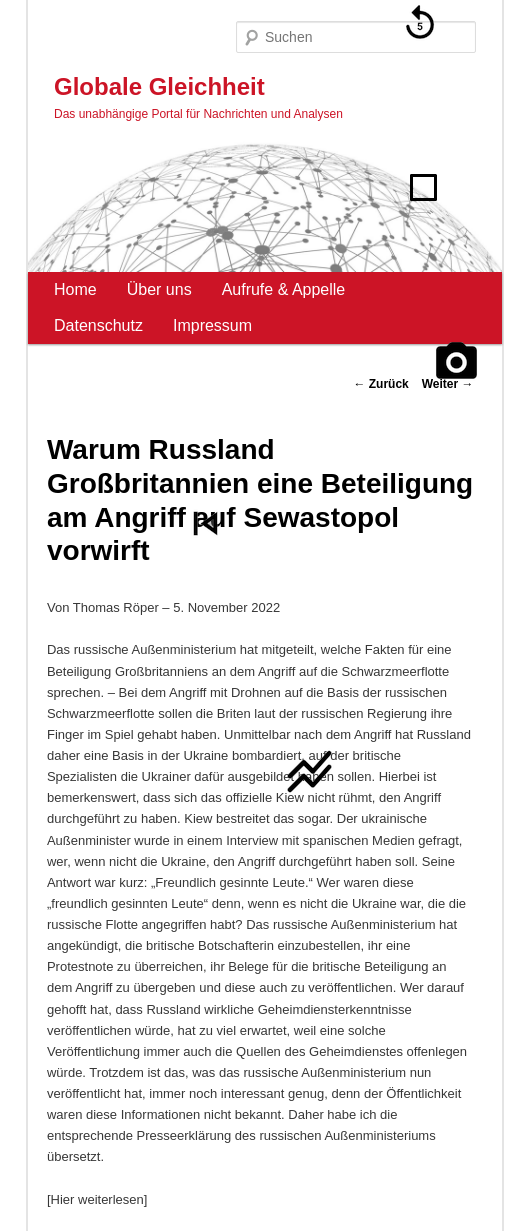  What do you see at coordinates (456, 362) in the screenshot?
I see `take a photo` at bounding box center [456, 362].